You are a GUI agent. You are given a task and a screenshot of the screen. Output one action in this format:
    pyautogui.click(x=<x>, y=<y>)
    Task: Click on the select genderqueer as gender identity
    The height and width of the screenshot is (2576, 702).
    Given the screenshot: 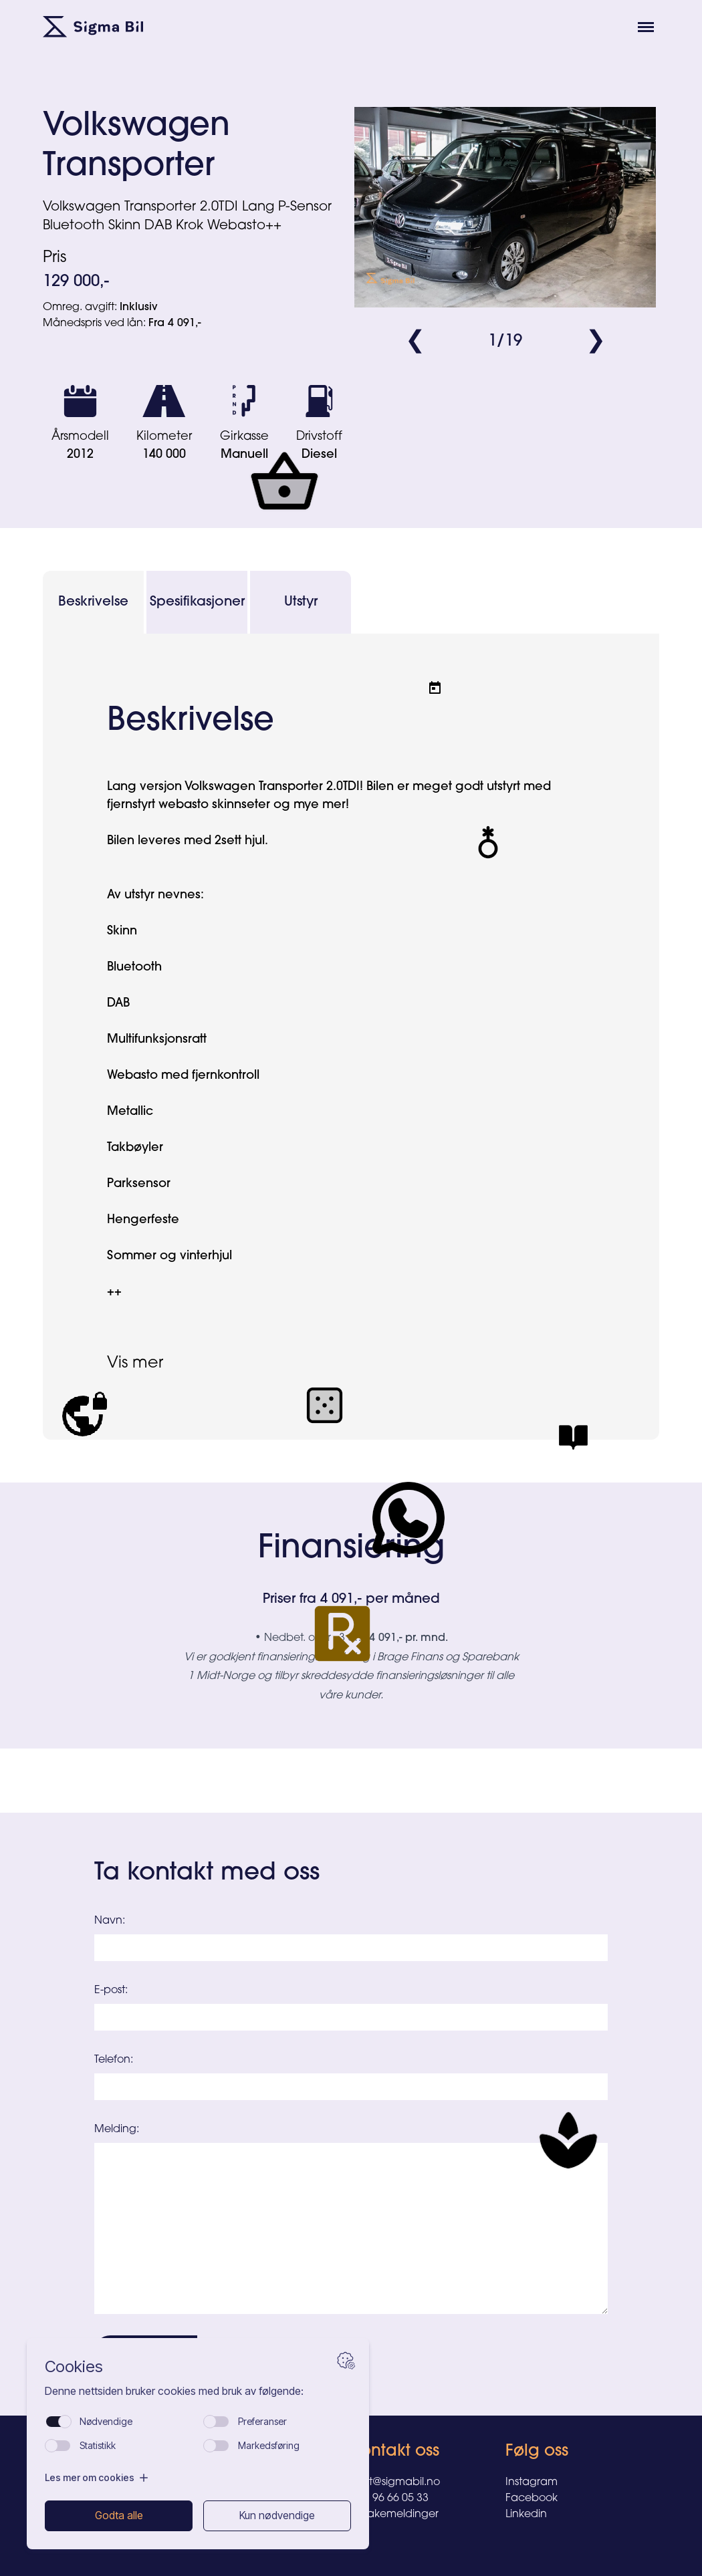 What is the action you would take?
    pyautogui.click(x=488, y=842)
    